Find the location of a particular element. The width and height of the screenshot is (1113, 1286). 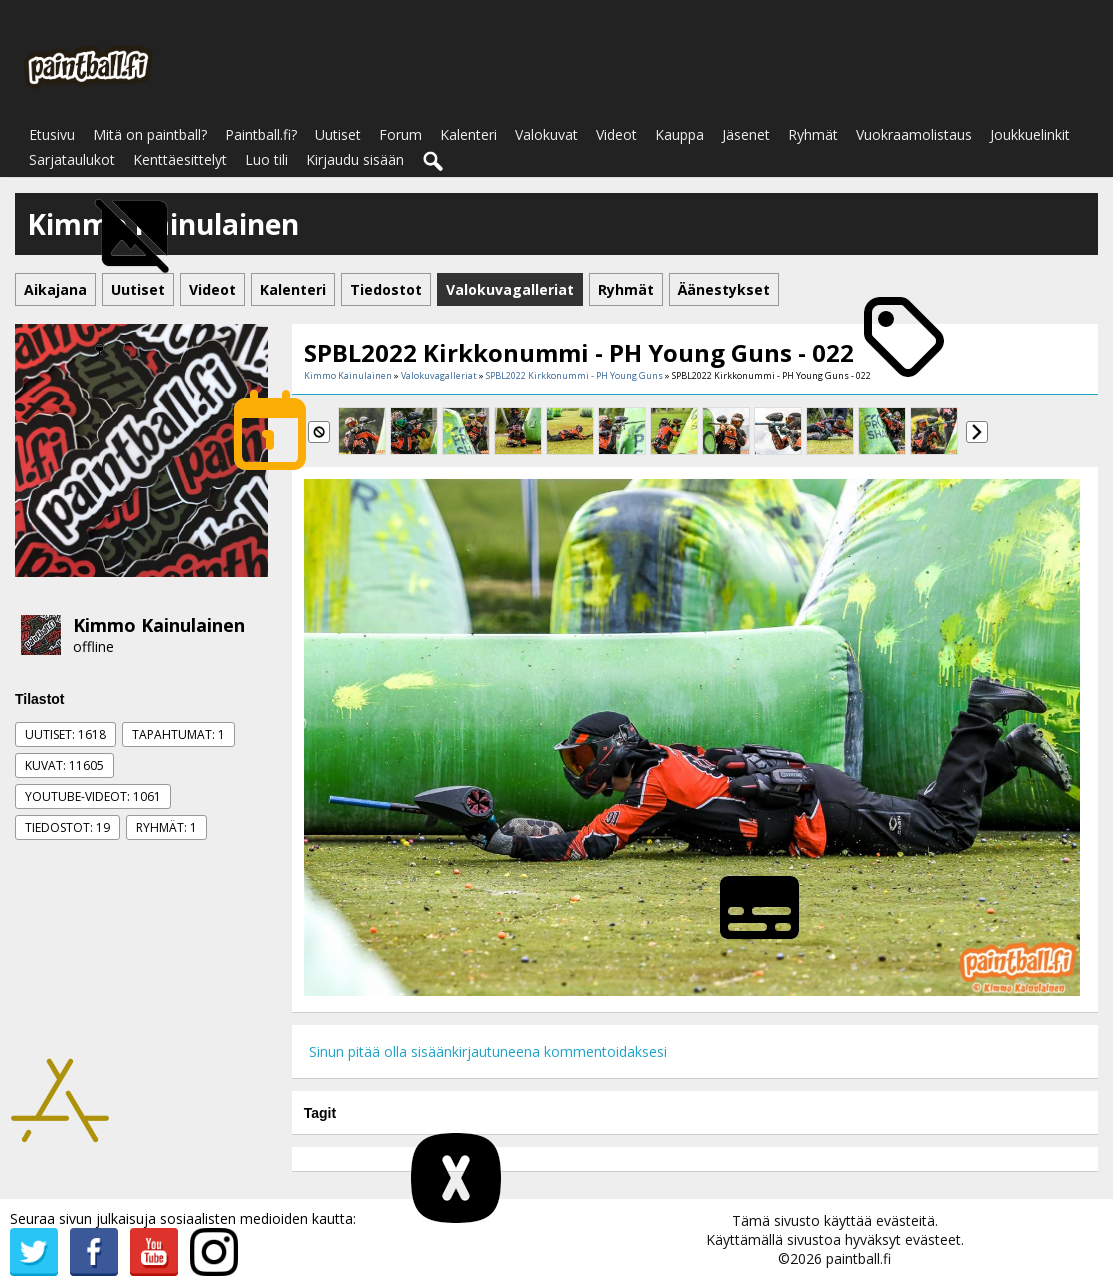

close or dismiss a dialog is located at coordinates (456, 1178).